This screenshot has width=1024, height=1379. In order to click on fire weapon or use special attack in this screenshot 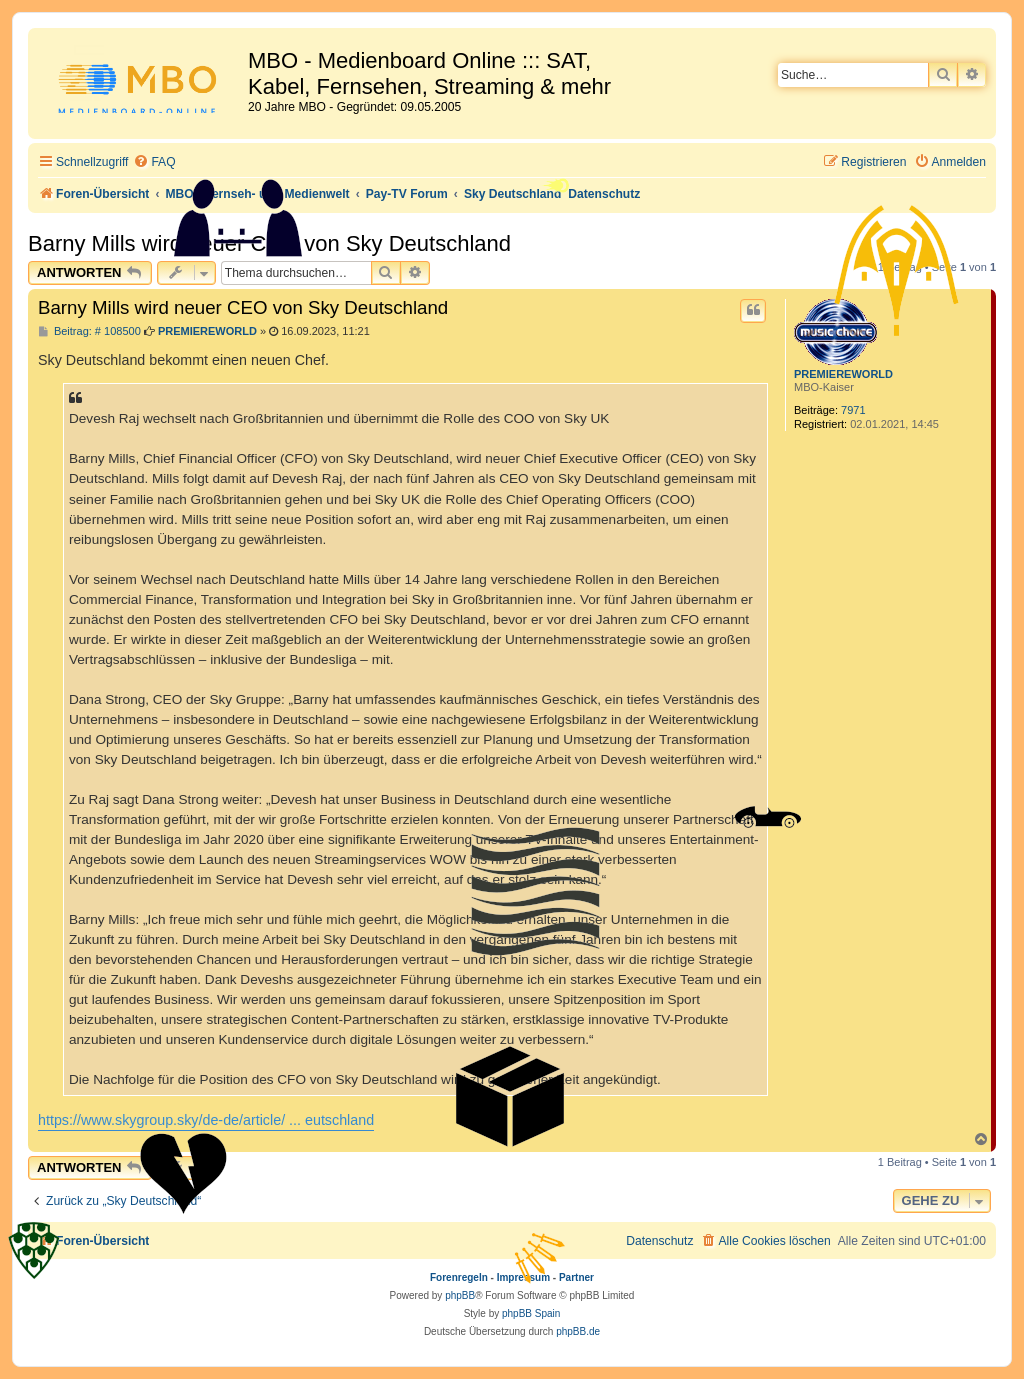, I will do `click(554, 185)`.